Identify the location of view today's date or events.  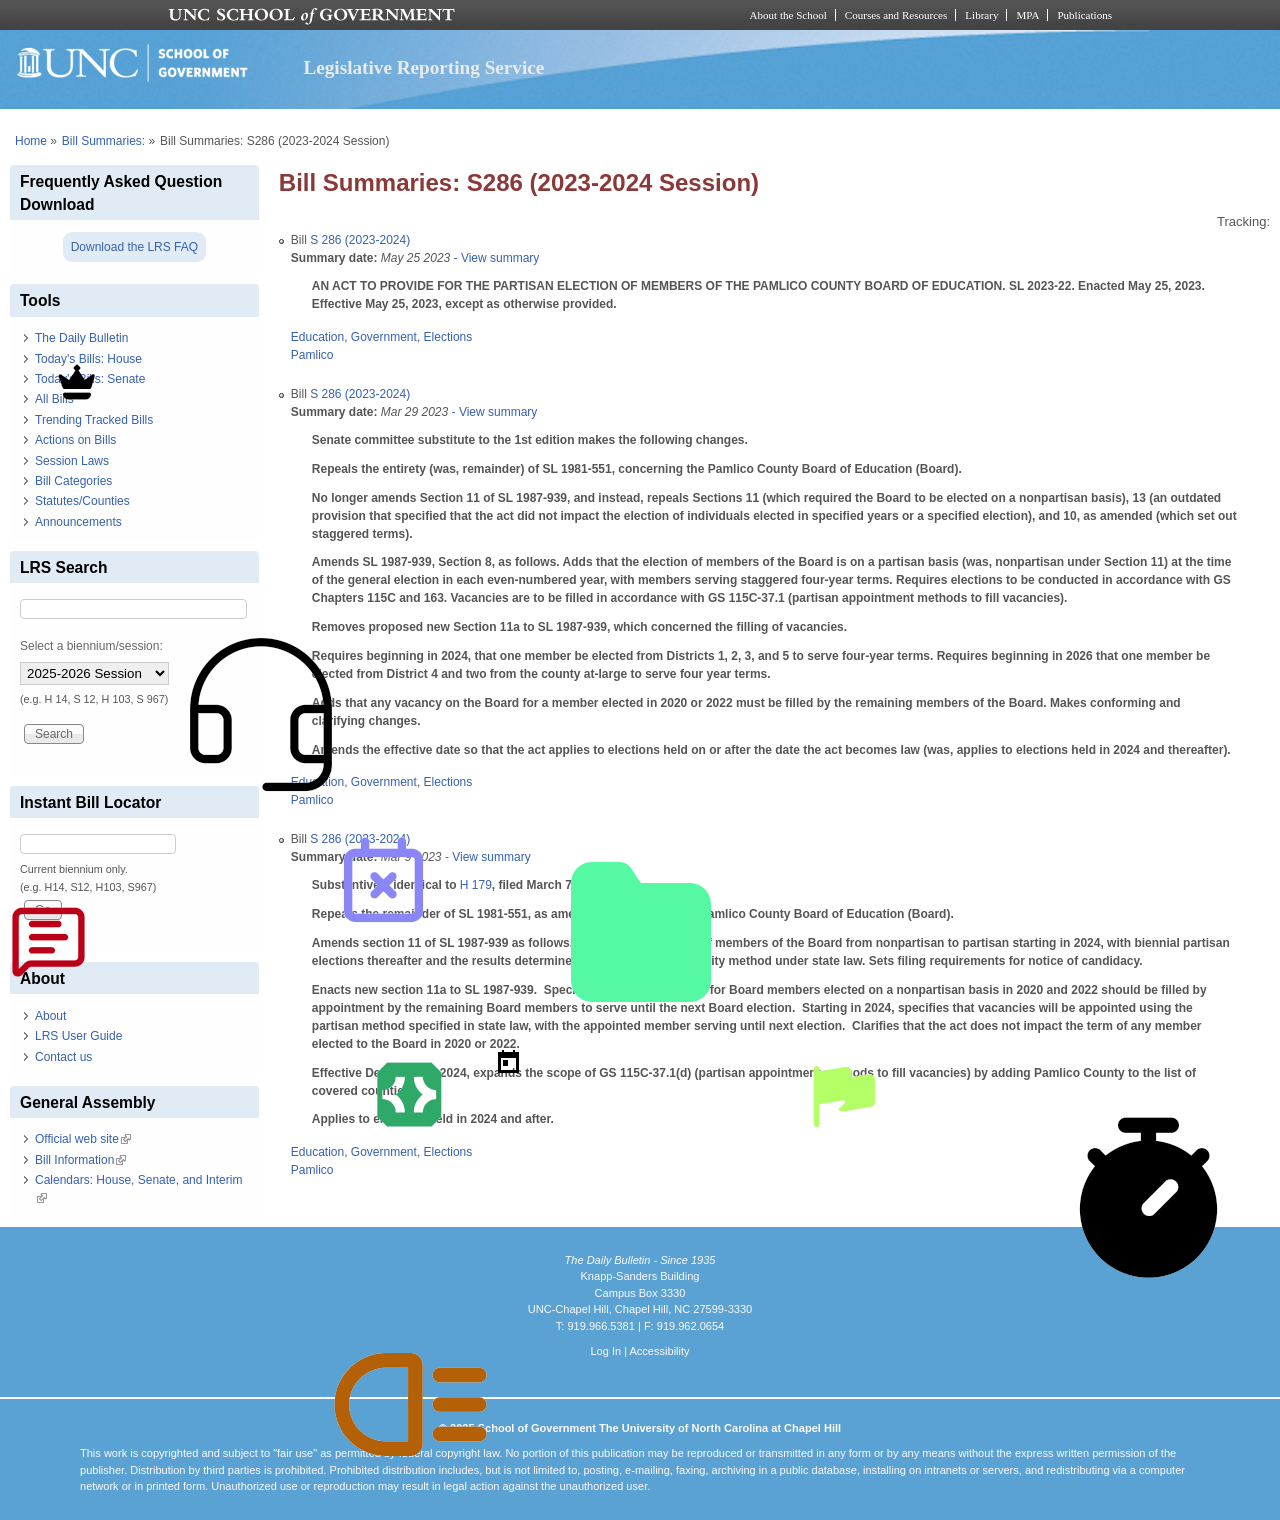
(508, 1062).